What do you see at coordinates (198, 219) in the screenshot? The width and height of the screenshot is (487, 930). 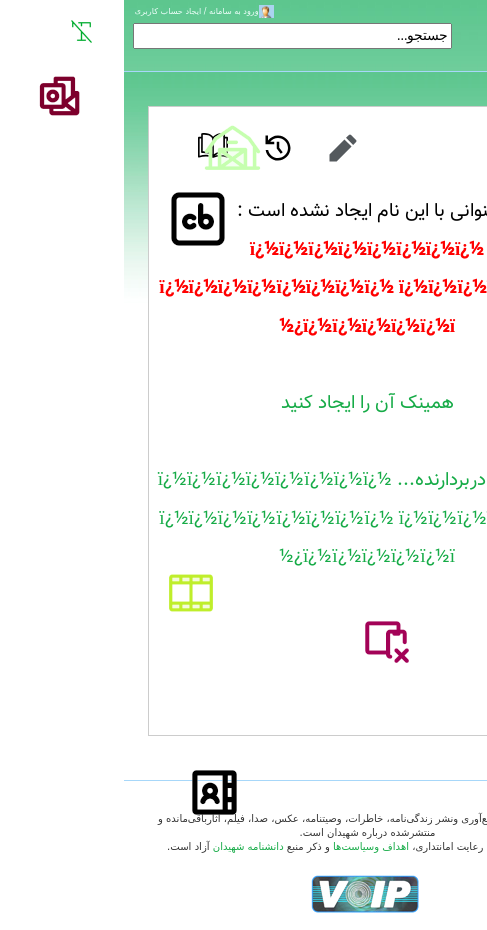 I see `visit crunchbase company profile` at bounding box center [198, 219].